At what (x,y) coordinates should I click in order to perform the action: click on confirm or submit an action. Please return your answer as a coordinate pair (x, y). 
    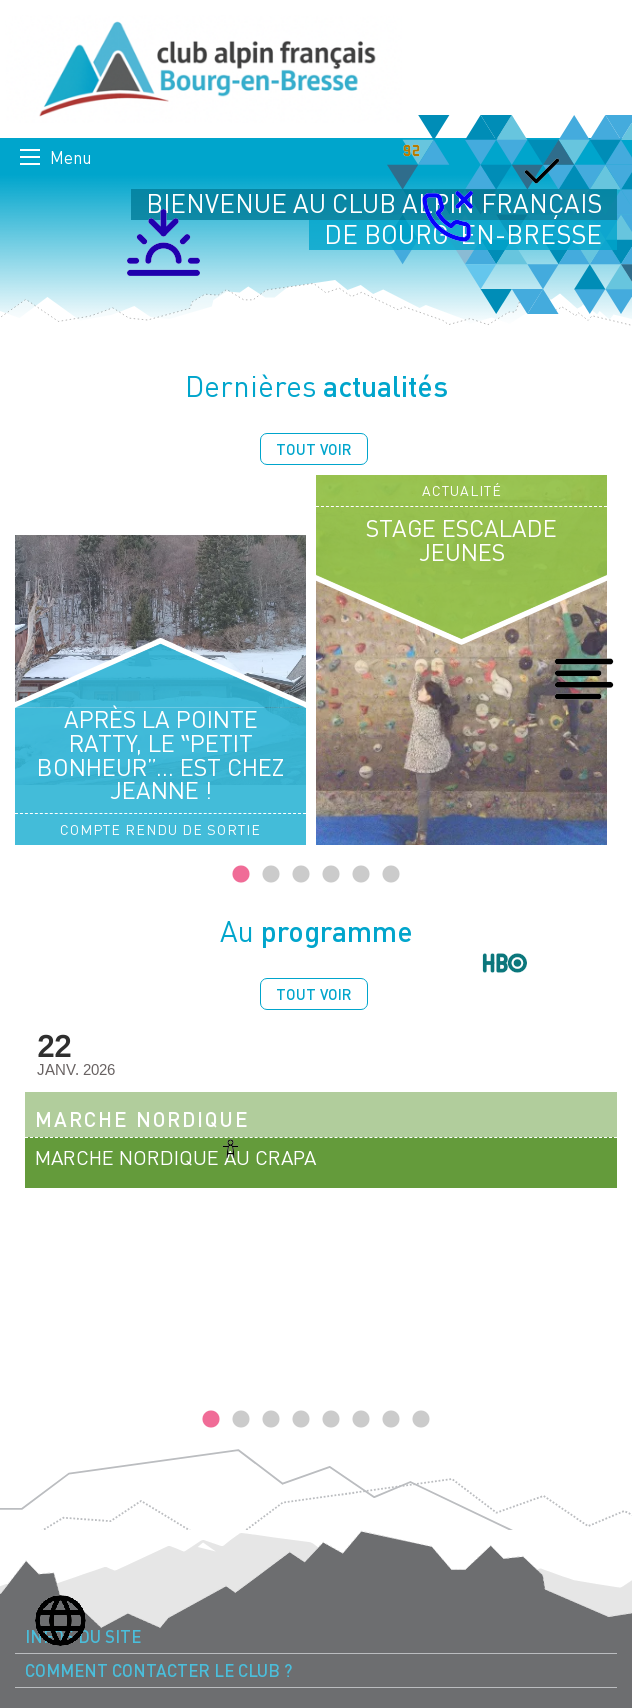
    Looking at the image, I should click on (542, 172).